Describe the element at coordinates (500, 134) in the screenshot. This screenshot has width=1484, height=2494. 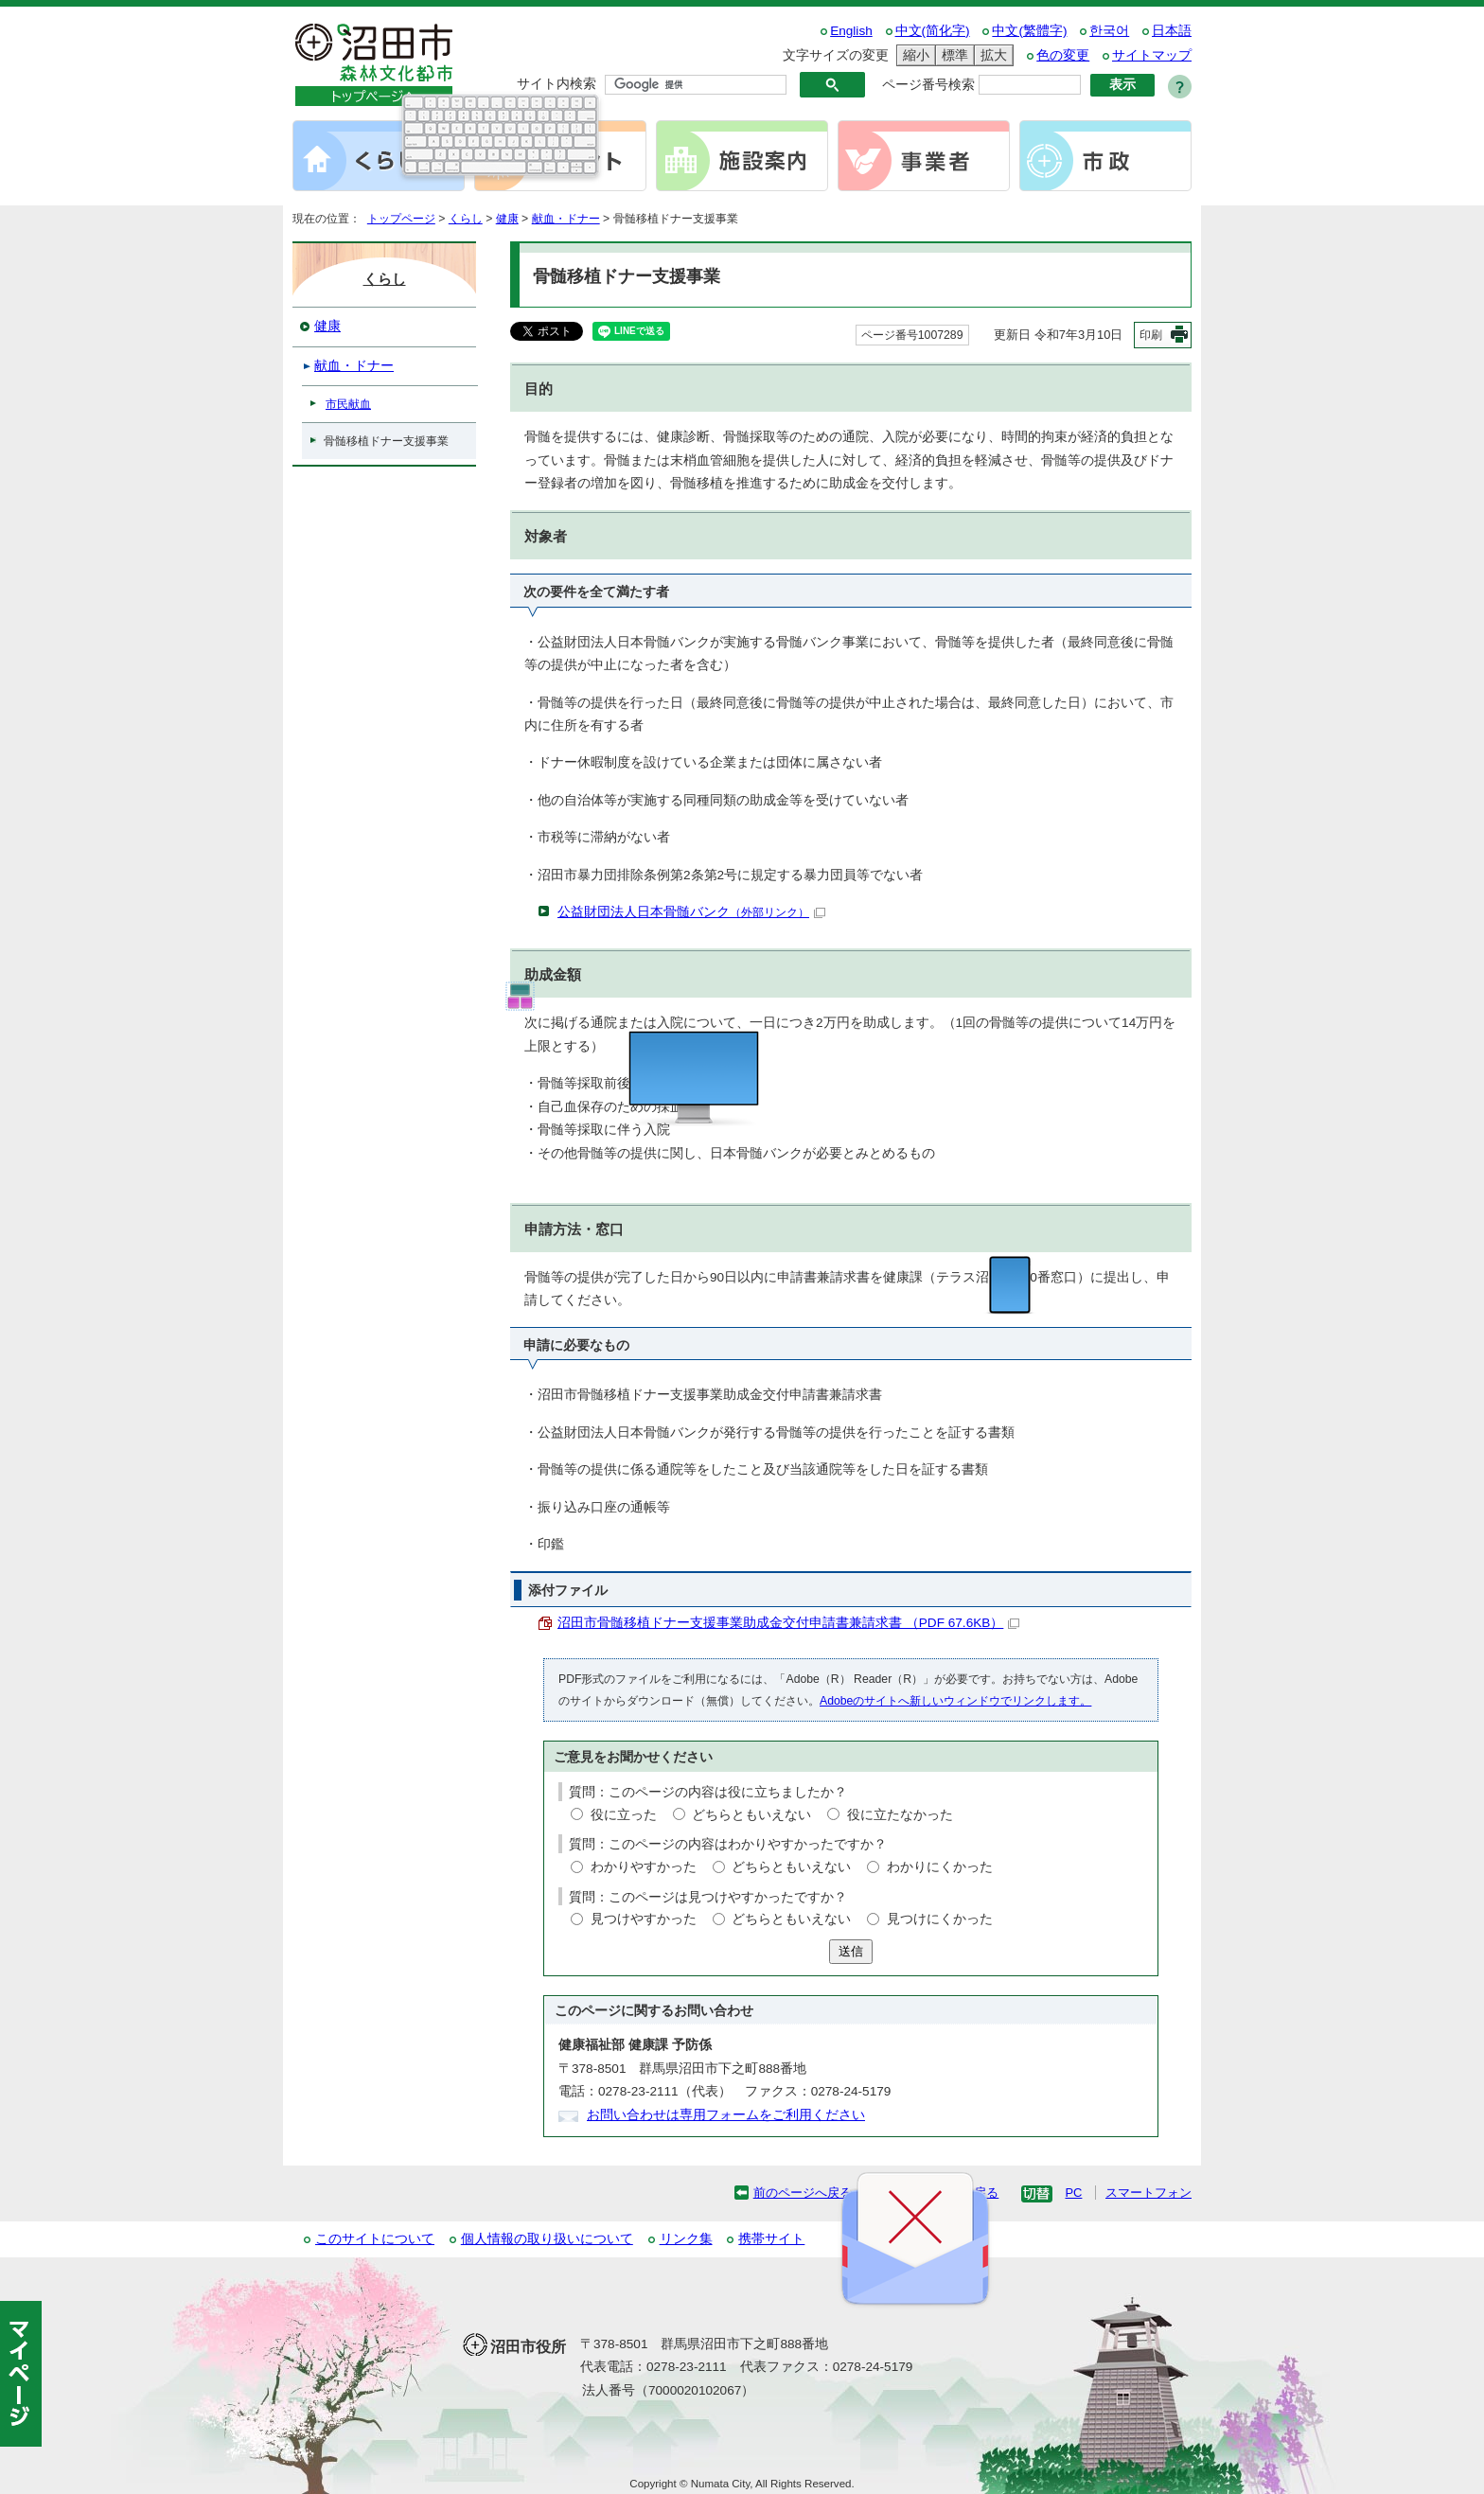
I see `connect a bluetooth keyboard` at that location.